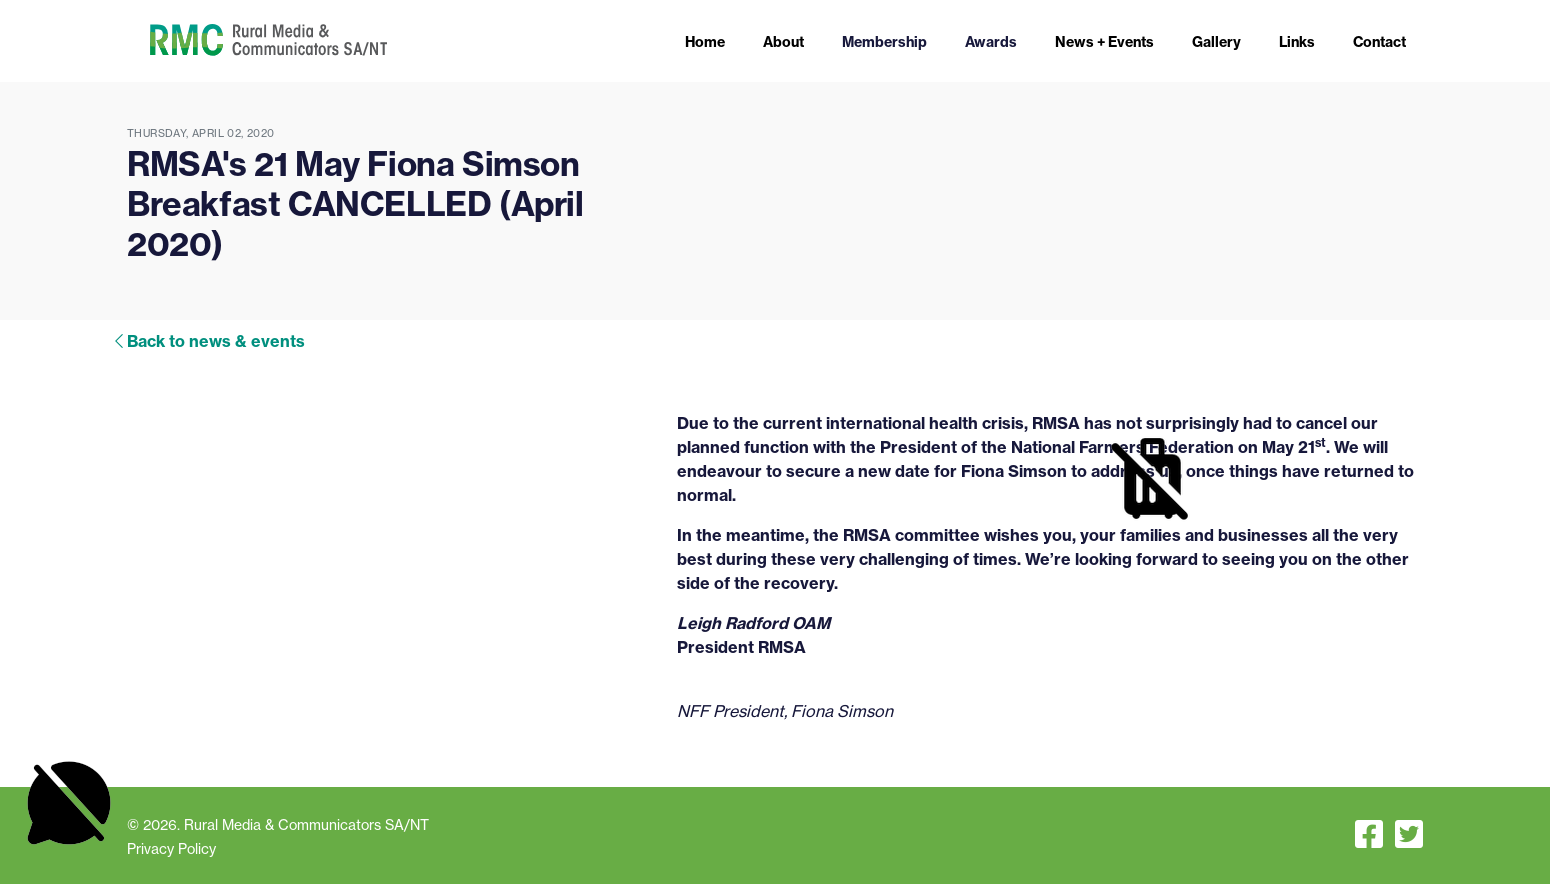  I want to click on no luggage allowed, so click(1152, 478).